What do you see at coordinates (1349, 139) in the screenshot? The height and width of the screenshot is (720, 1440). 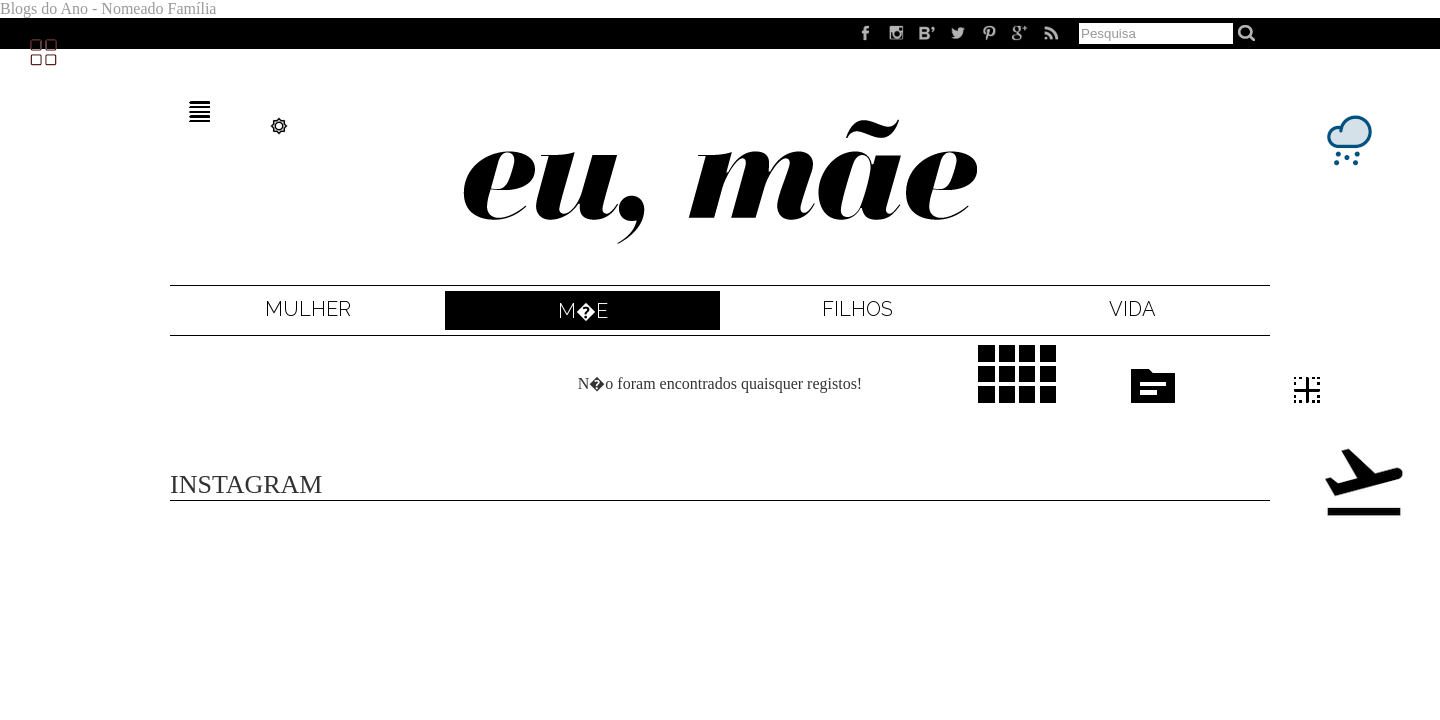 I see `indicates snowy weather conditions` at bounding box center [1349, 139].